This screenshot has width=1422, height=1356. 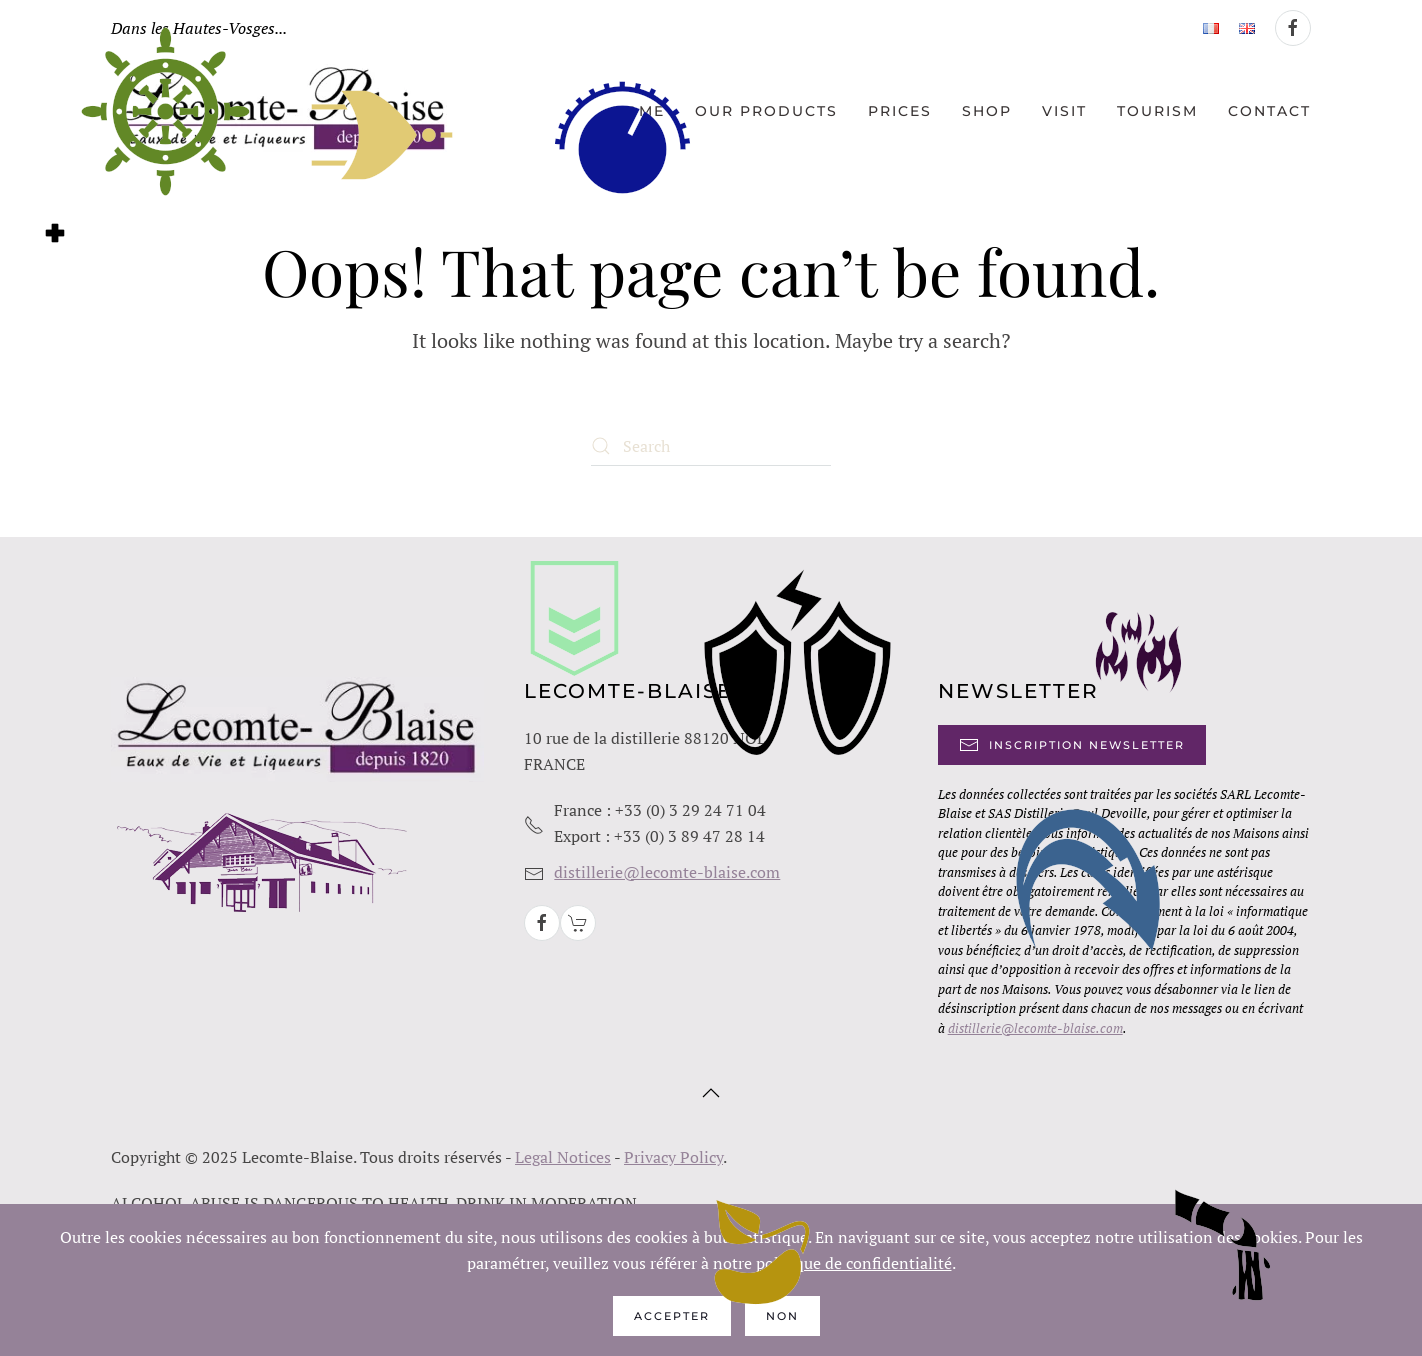 What do you see at coordinates (55, 233) in the screenshot?
I see `indicates player health status is normal` at bounding box center [55, 233].